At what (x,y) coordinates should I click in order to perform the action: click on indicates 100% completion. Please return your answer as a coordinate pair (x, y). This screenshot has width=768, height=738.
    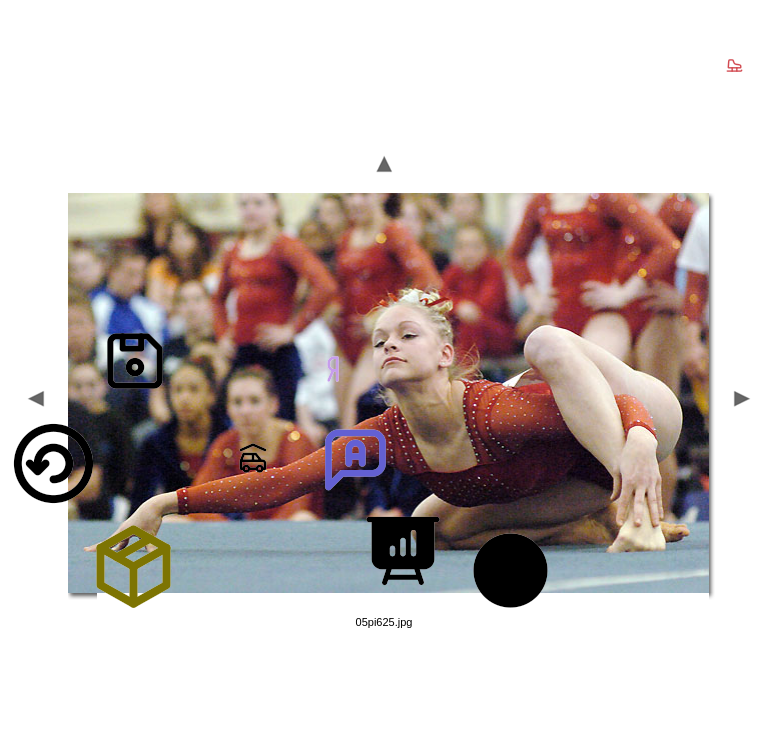
    Looking at the image, I should click on (510, 570).